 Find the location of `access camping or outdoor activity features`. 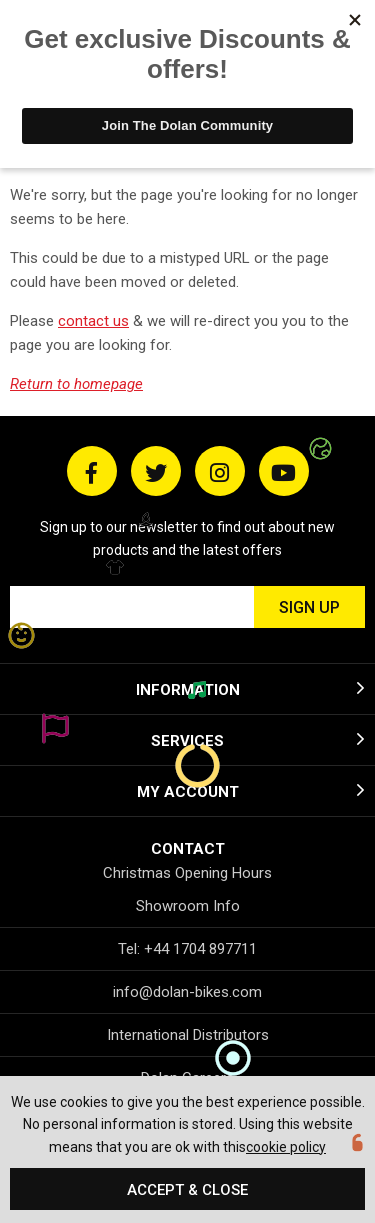

access camping or outdoor activity features is located at coordinates (146, 520).